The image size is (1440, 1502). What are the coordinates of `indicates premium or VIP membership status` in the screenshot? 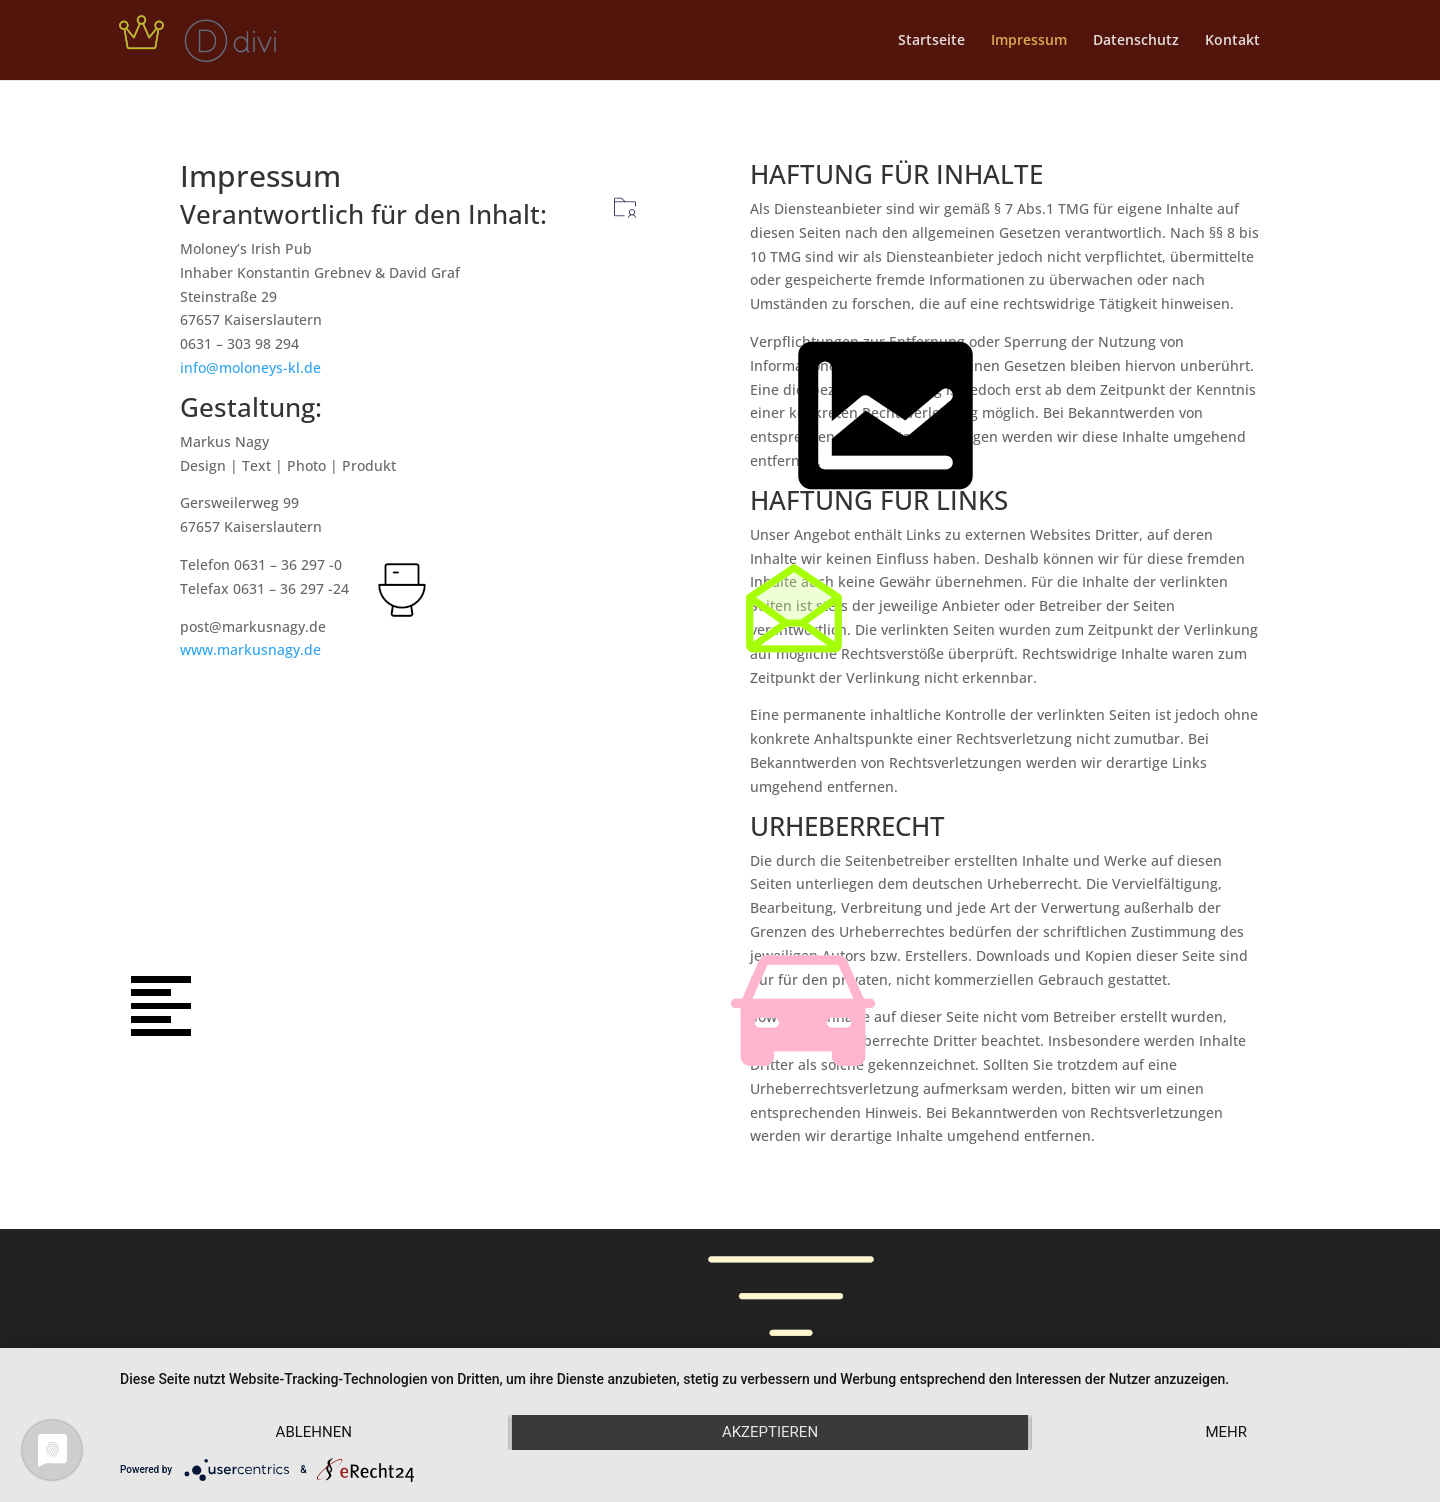 It's located at (141, 34).